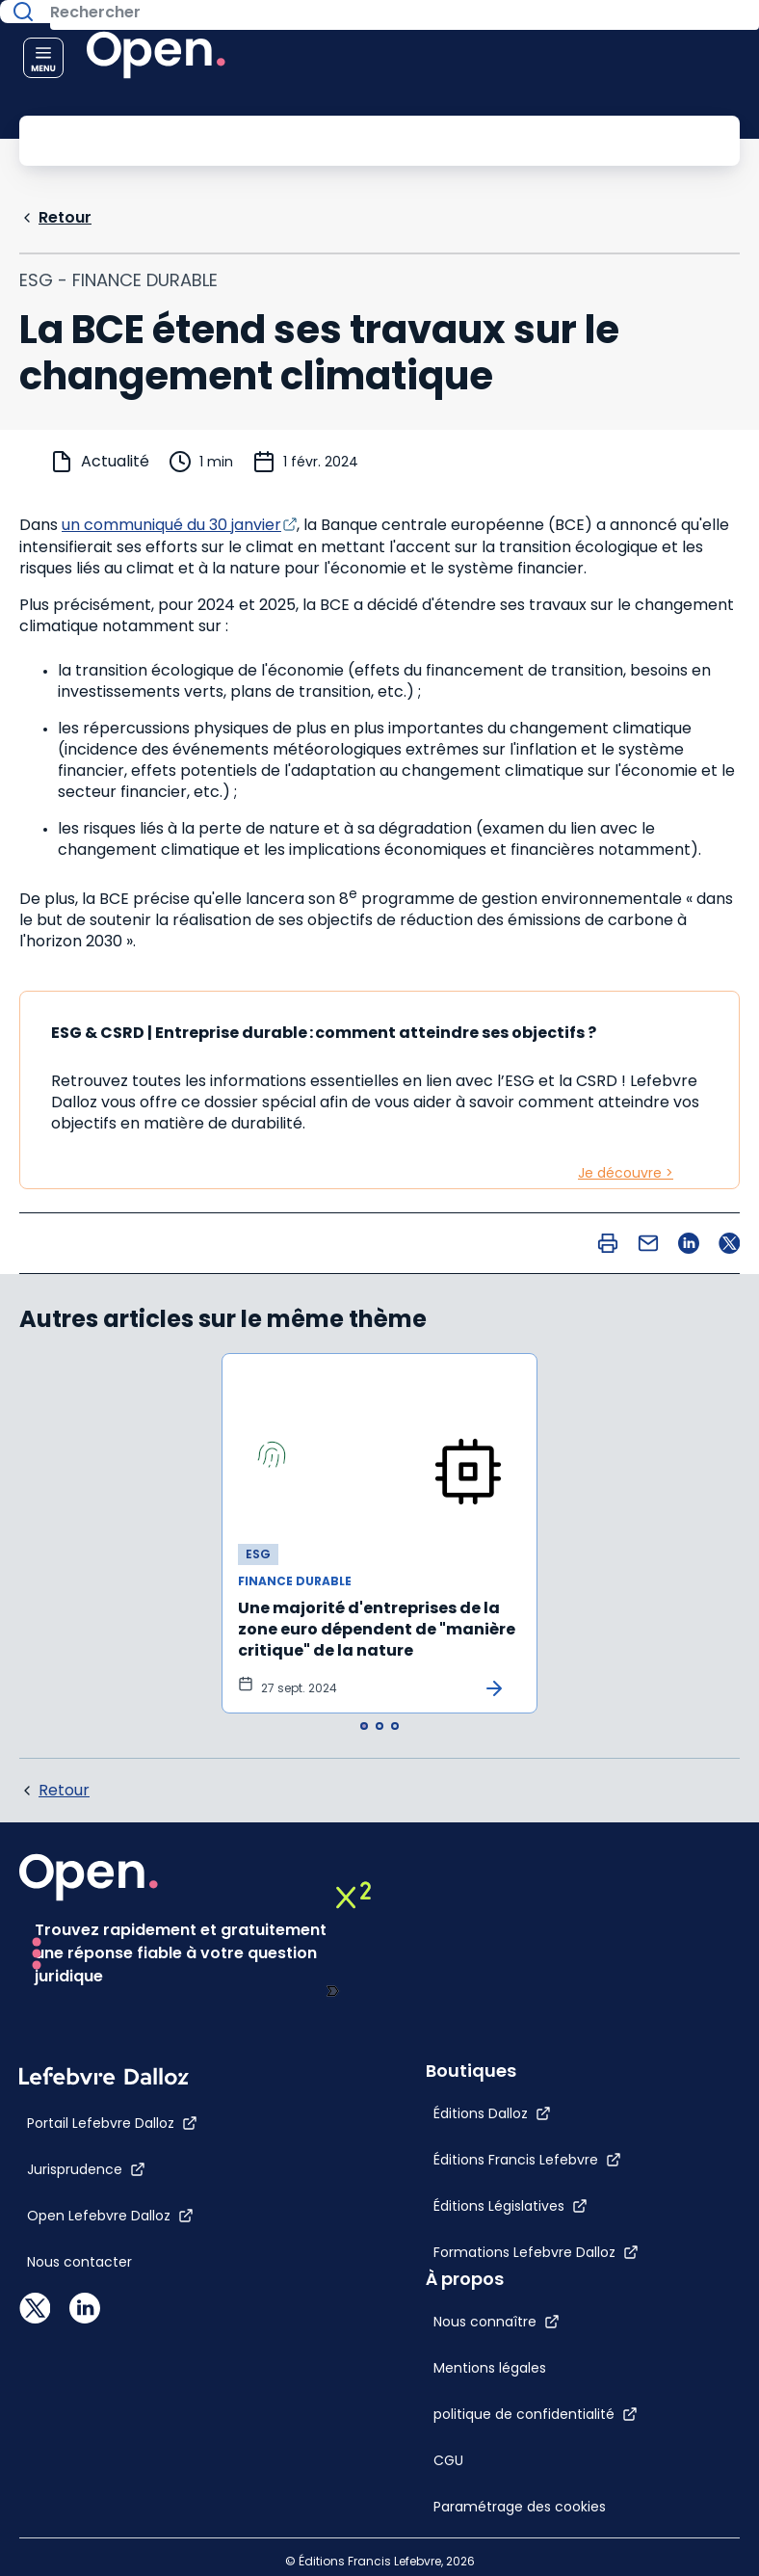 The width and height of the screenshot is (759, 2576). Describe the element at coordinates (468, 1472) in the screenshot. I see `view system processor information` at that location.